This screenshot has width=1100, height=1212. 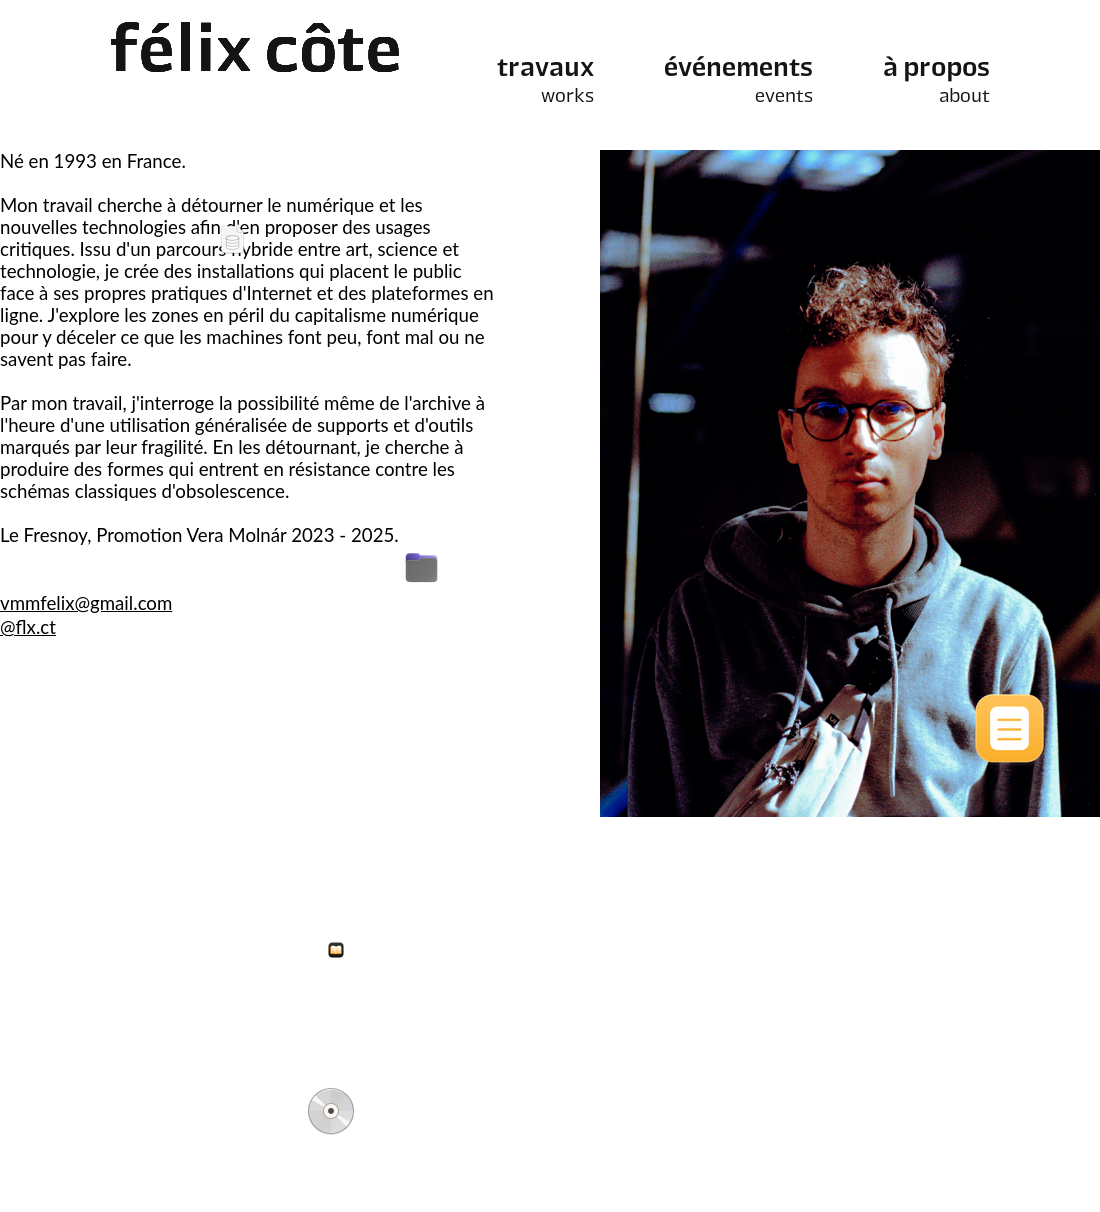 What do you see at coordinates (421, 567) in the screenshot?
I see `open folder to view contents` at bounding box center [421, 567].